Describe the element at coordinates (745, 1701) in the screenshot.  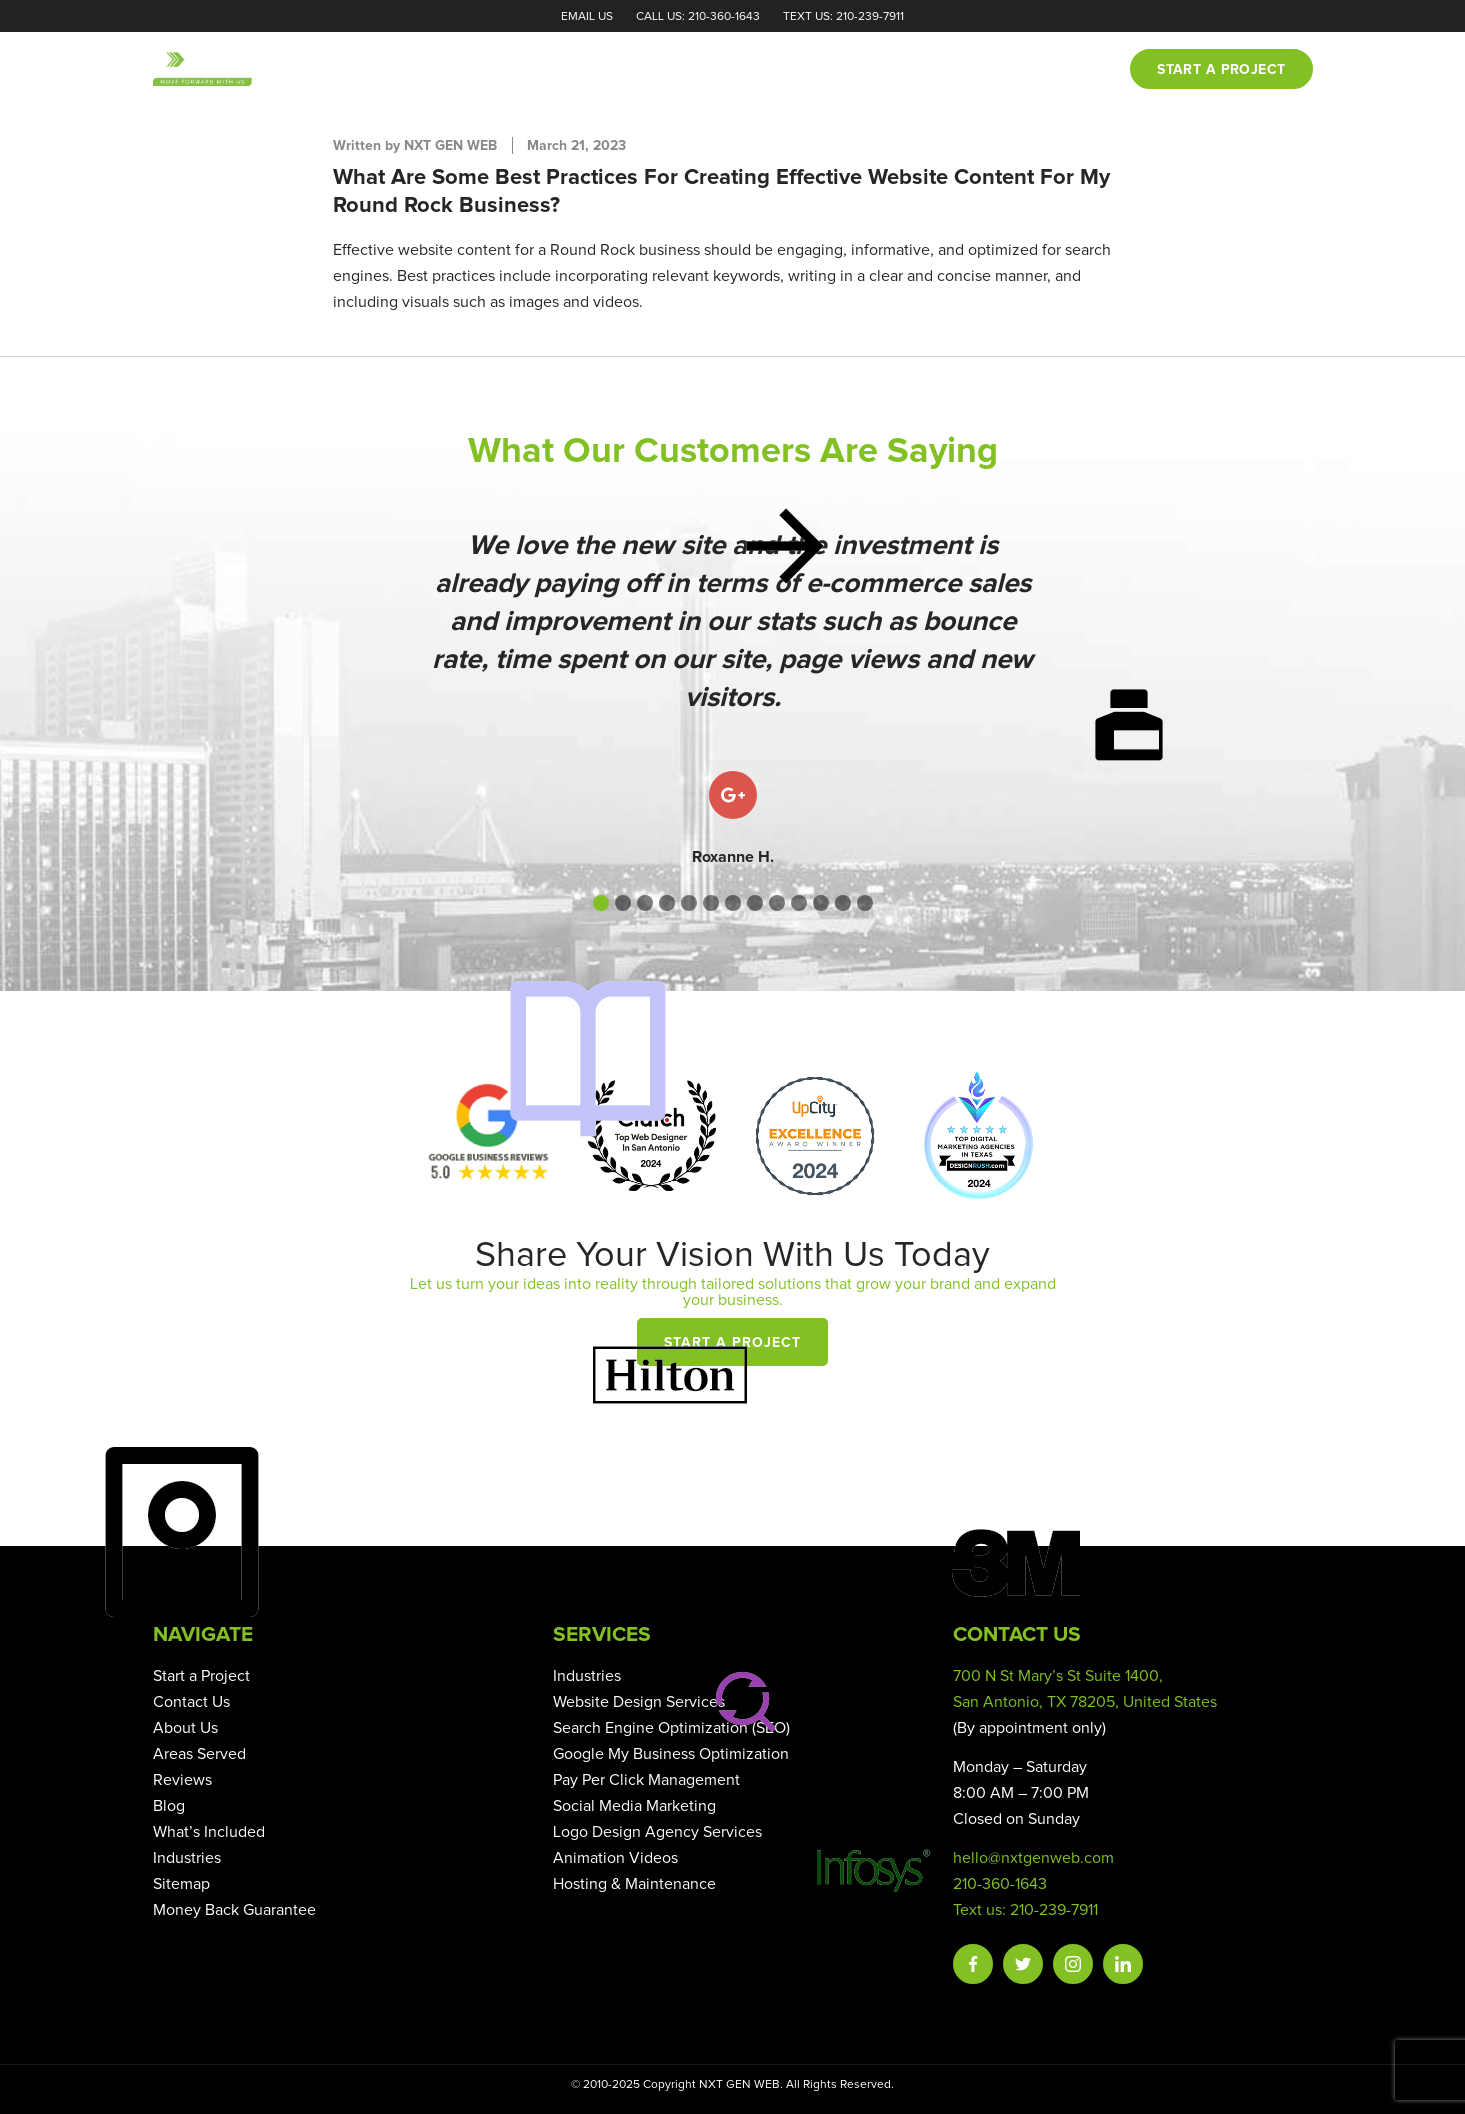
I see `find and replace text in a document` at that location.